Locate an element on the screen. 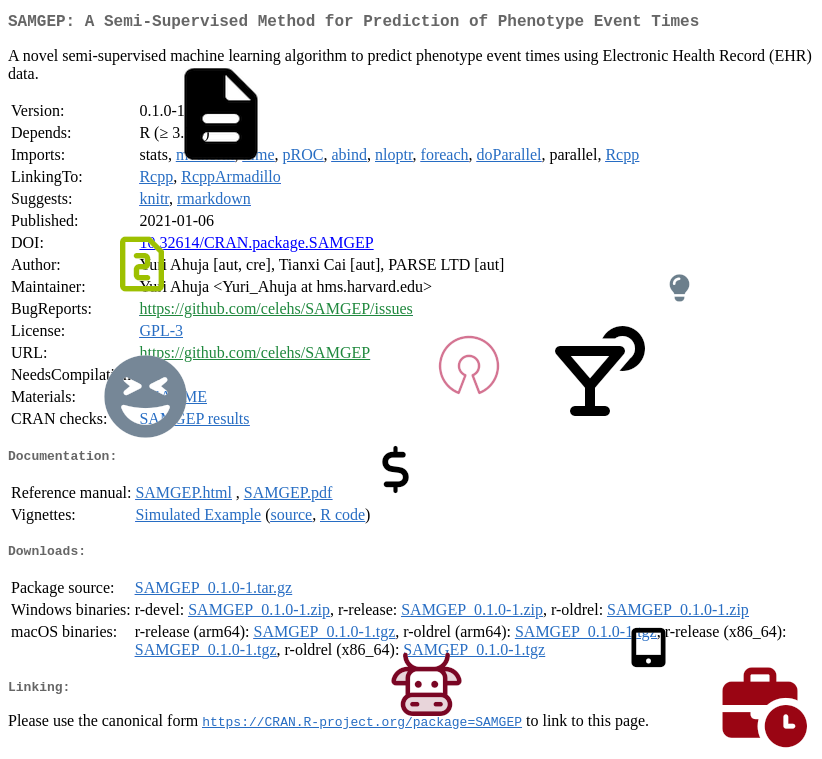  browse farm or agricultural content is located at coordinates (426, 685).